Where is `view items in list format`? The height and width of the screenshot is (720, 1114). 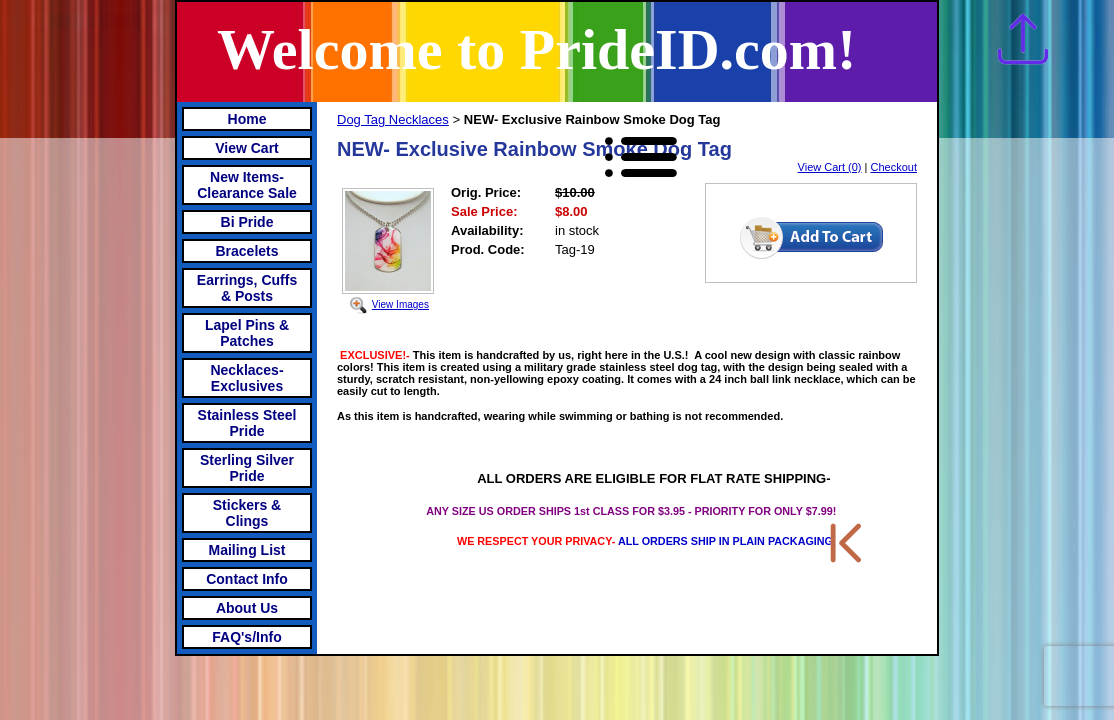 view items in list format is located at coordinates (641, 157).